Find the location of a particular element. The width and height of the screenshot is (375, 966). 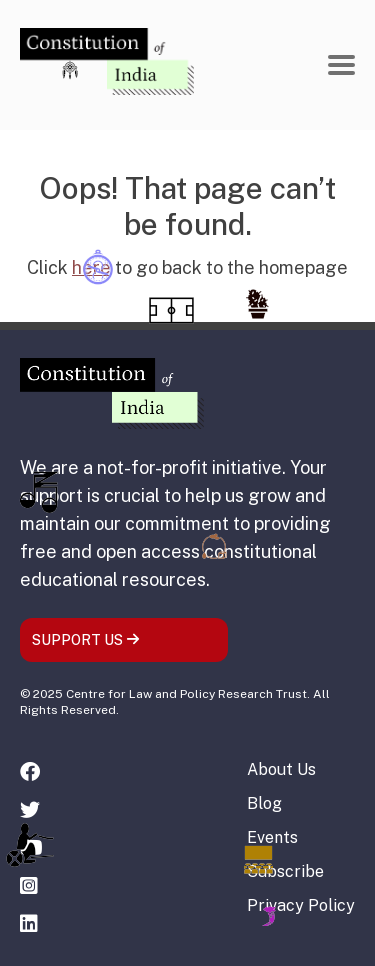

access dream journal or sleep tracking features is located at coordinates (70, 70).